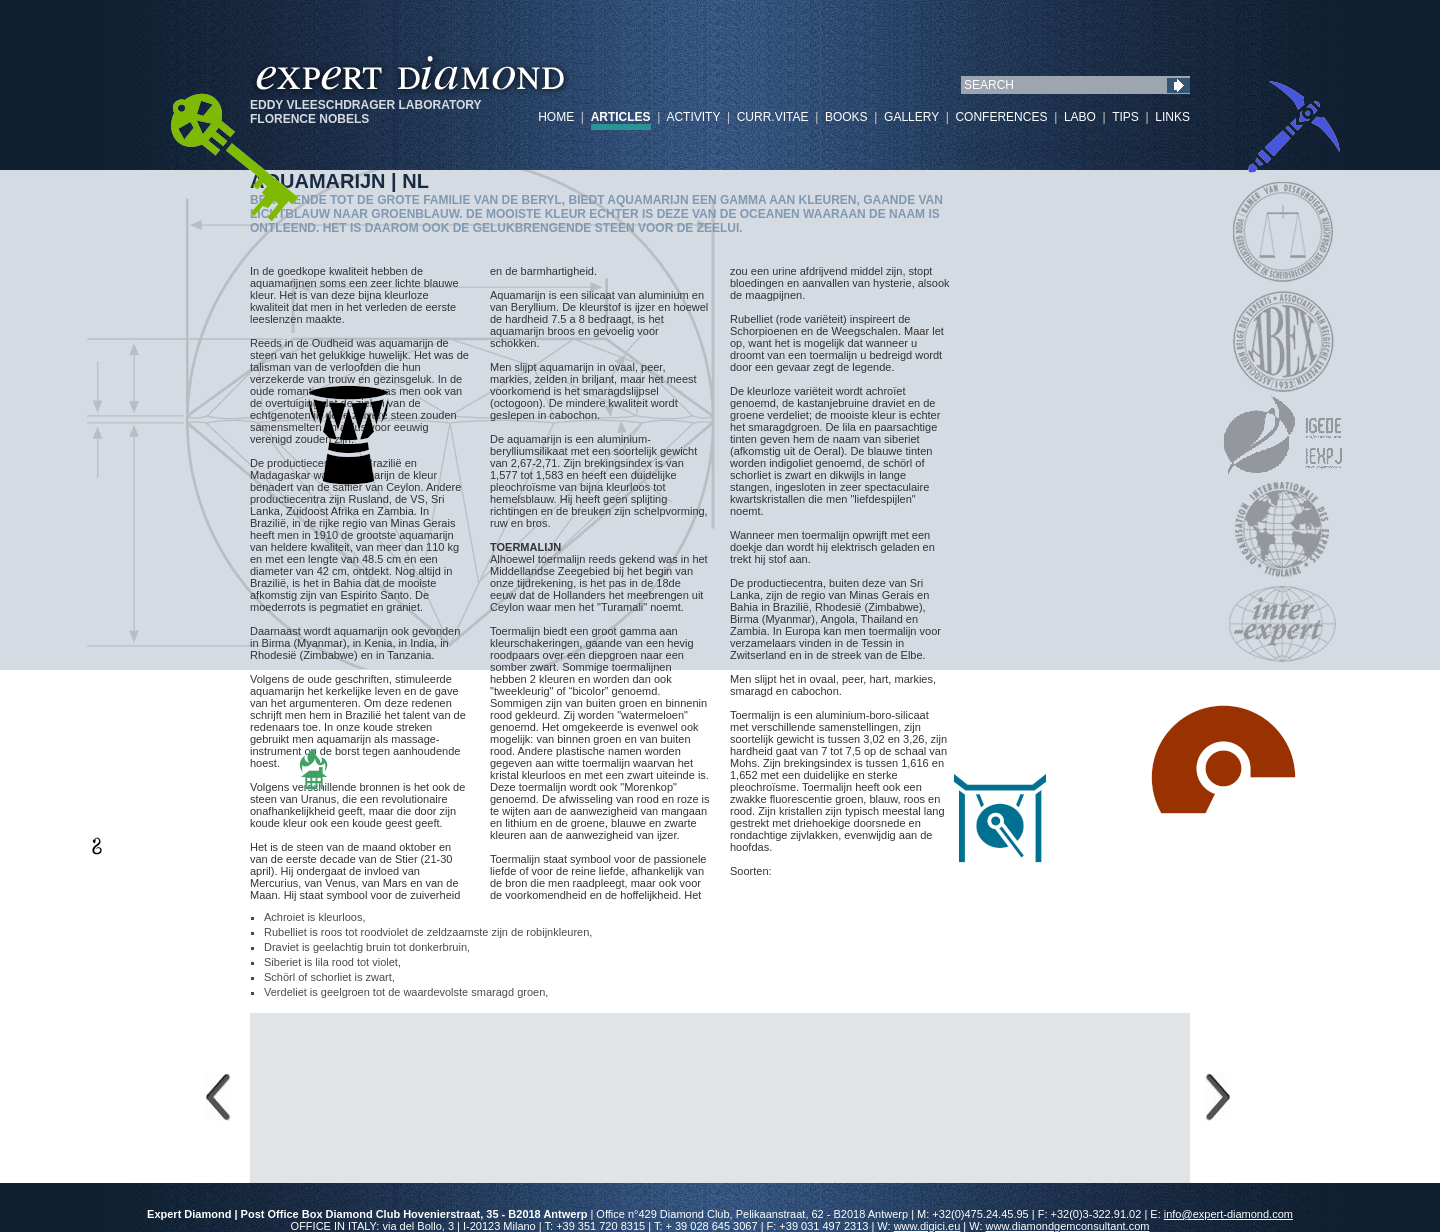  I want to click on indicates poison status effect on character, so click(97, 846).